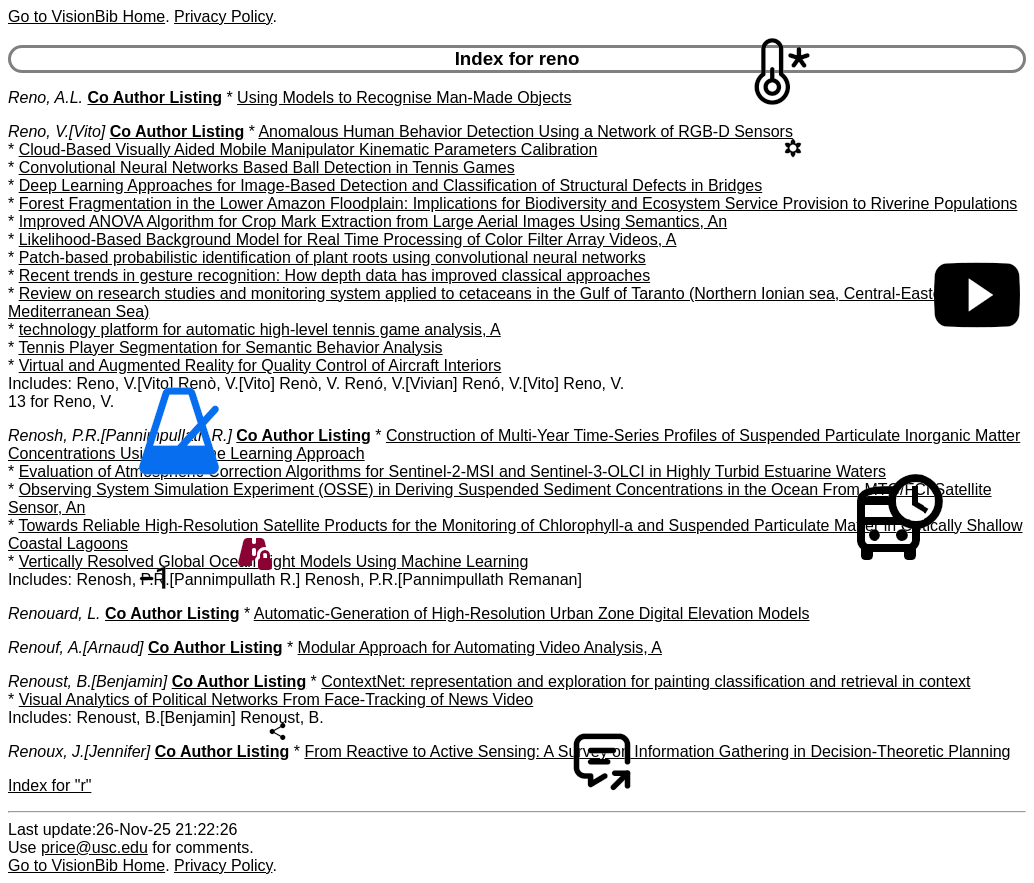 The height and width of the screenshot is (883, 1034). What do you see at coordinates (277, 731) in the screenshot?
I see `share content to social media` at bounding box center [277, 731].